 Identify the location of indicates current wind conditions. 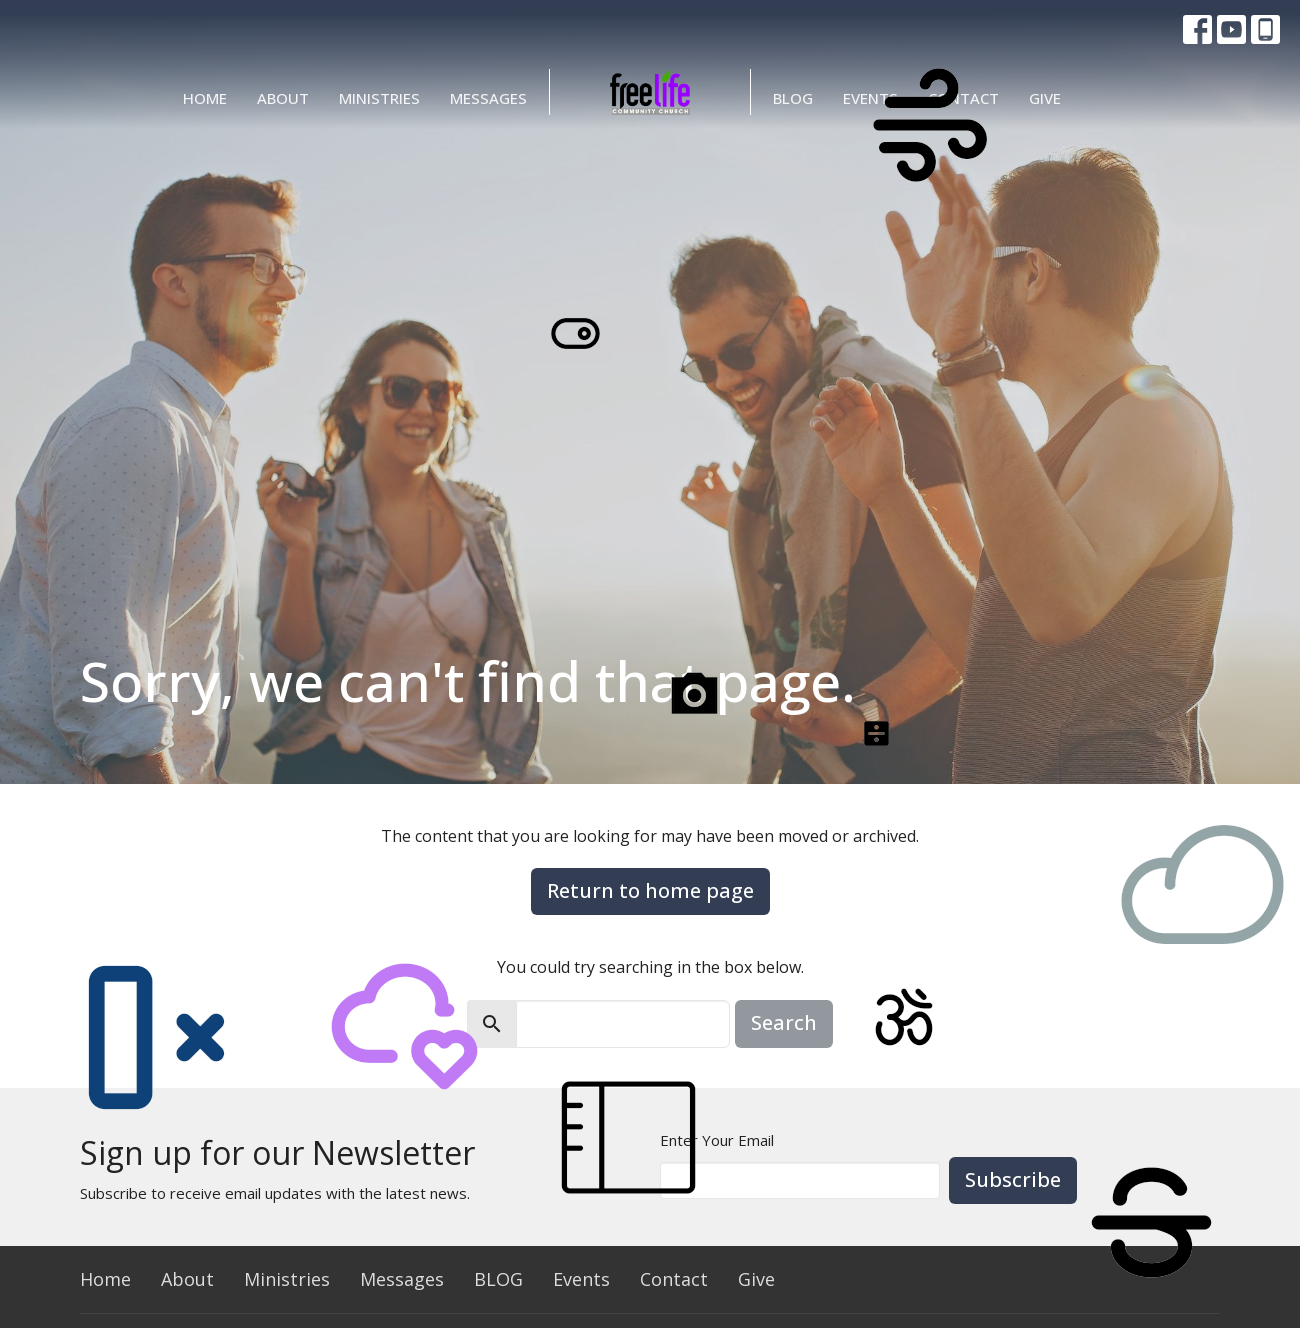
(930, 125).